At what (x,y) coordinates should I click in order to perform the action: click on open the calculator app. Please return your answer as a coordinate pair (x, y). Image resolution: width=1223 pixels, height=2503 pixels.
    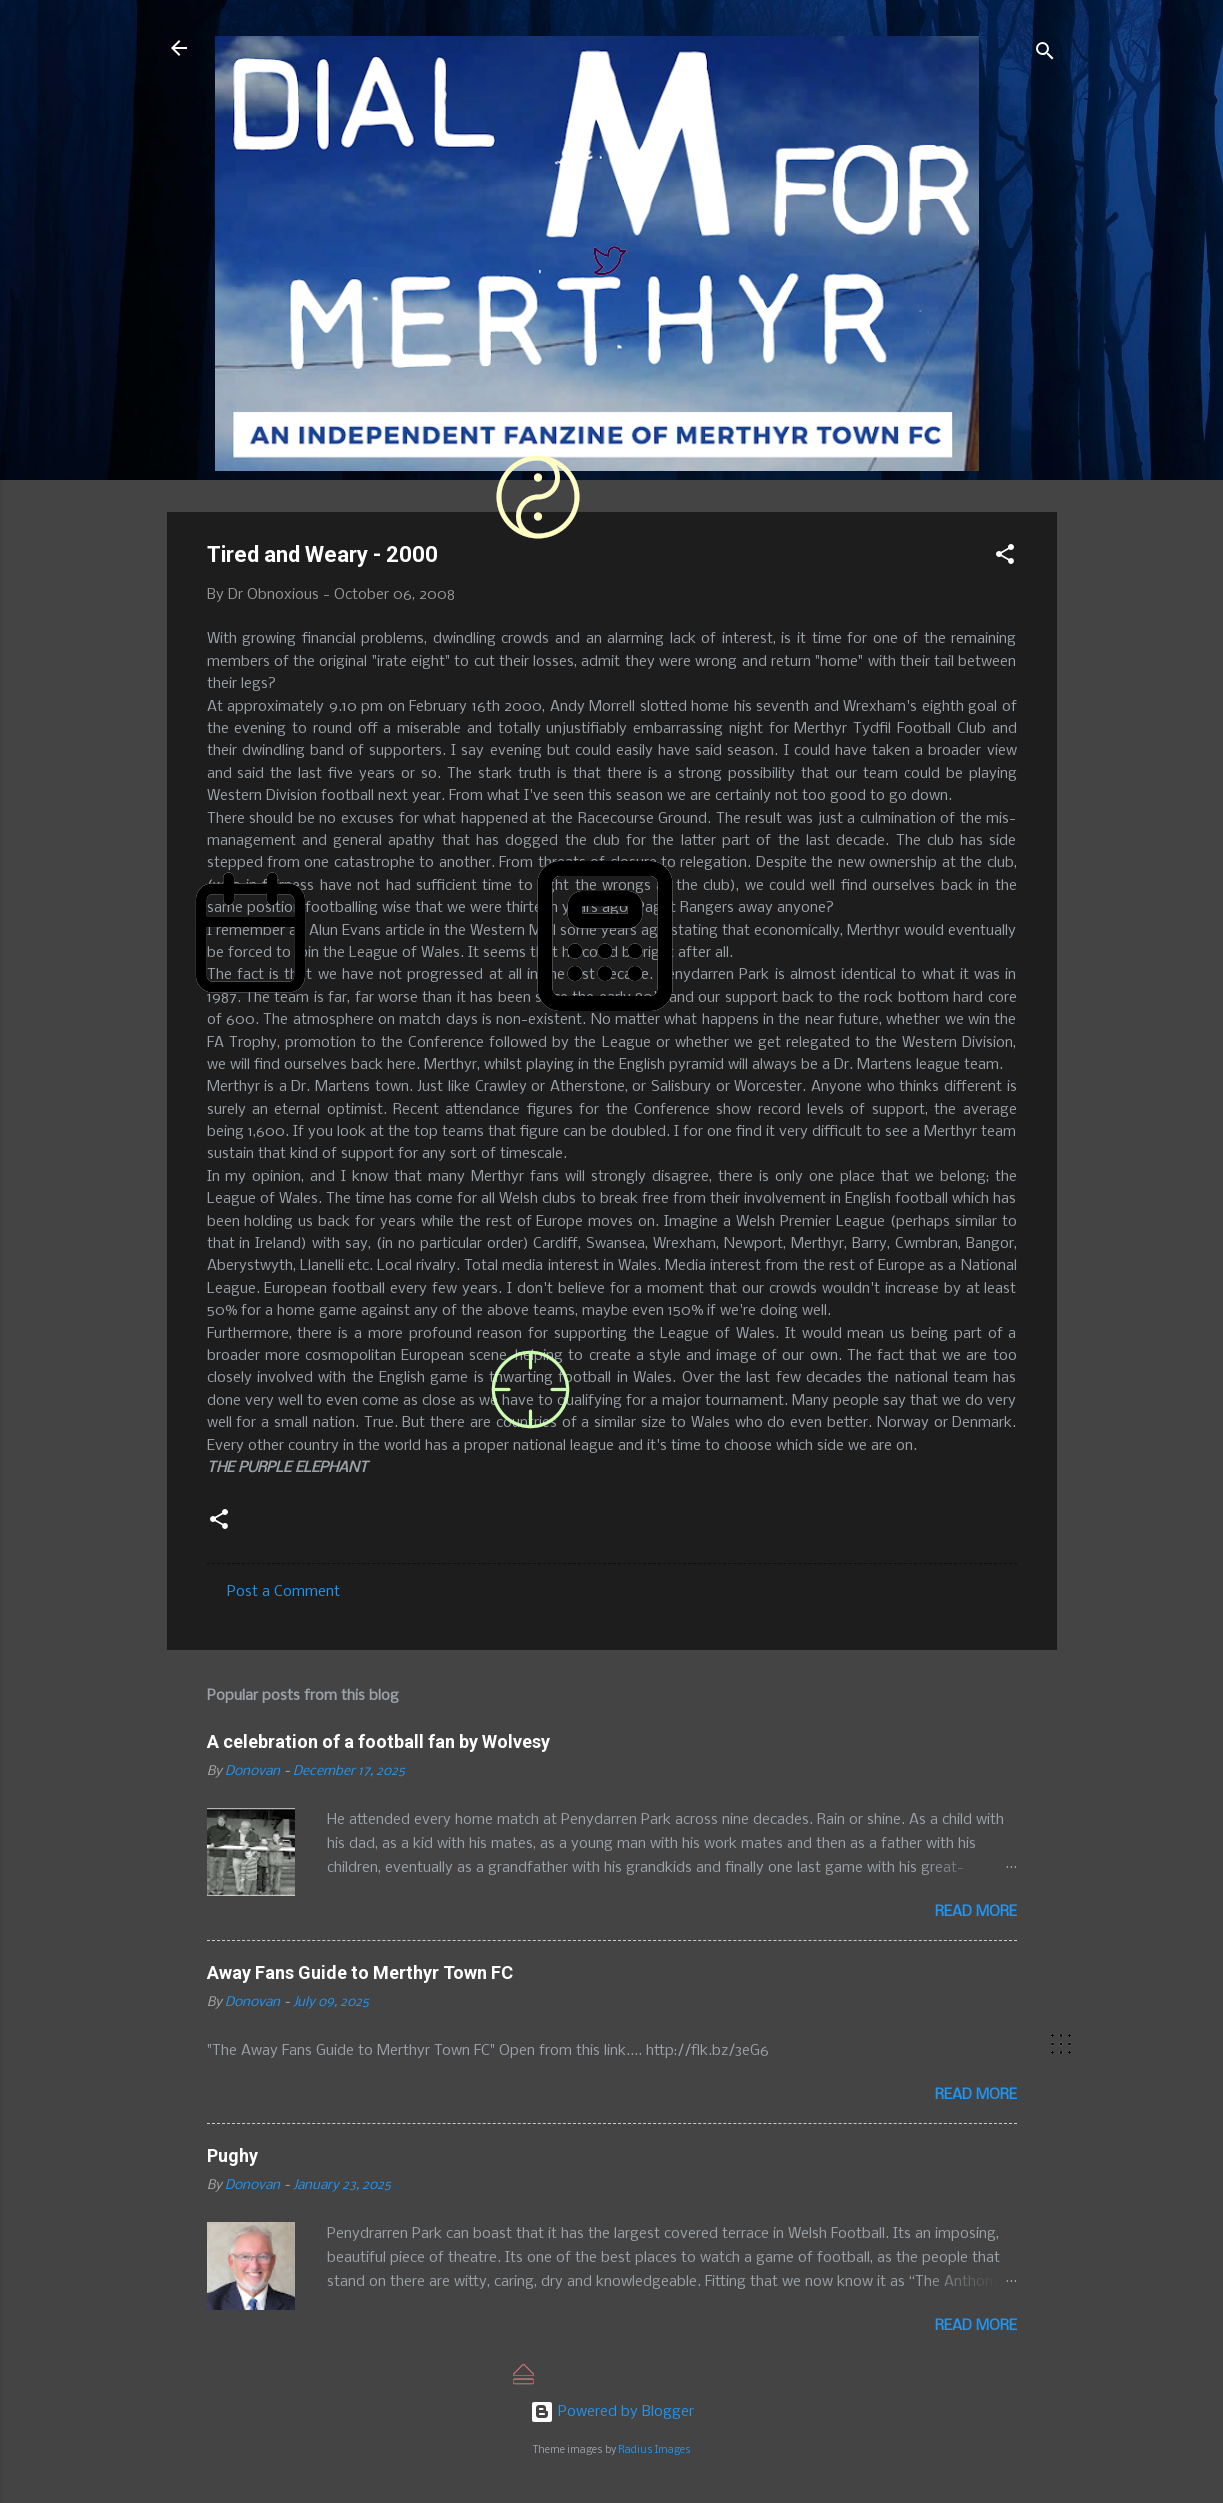
    Looking at the image, I should click on (605, 936).